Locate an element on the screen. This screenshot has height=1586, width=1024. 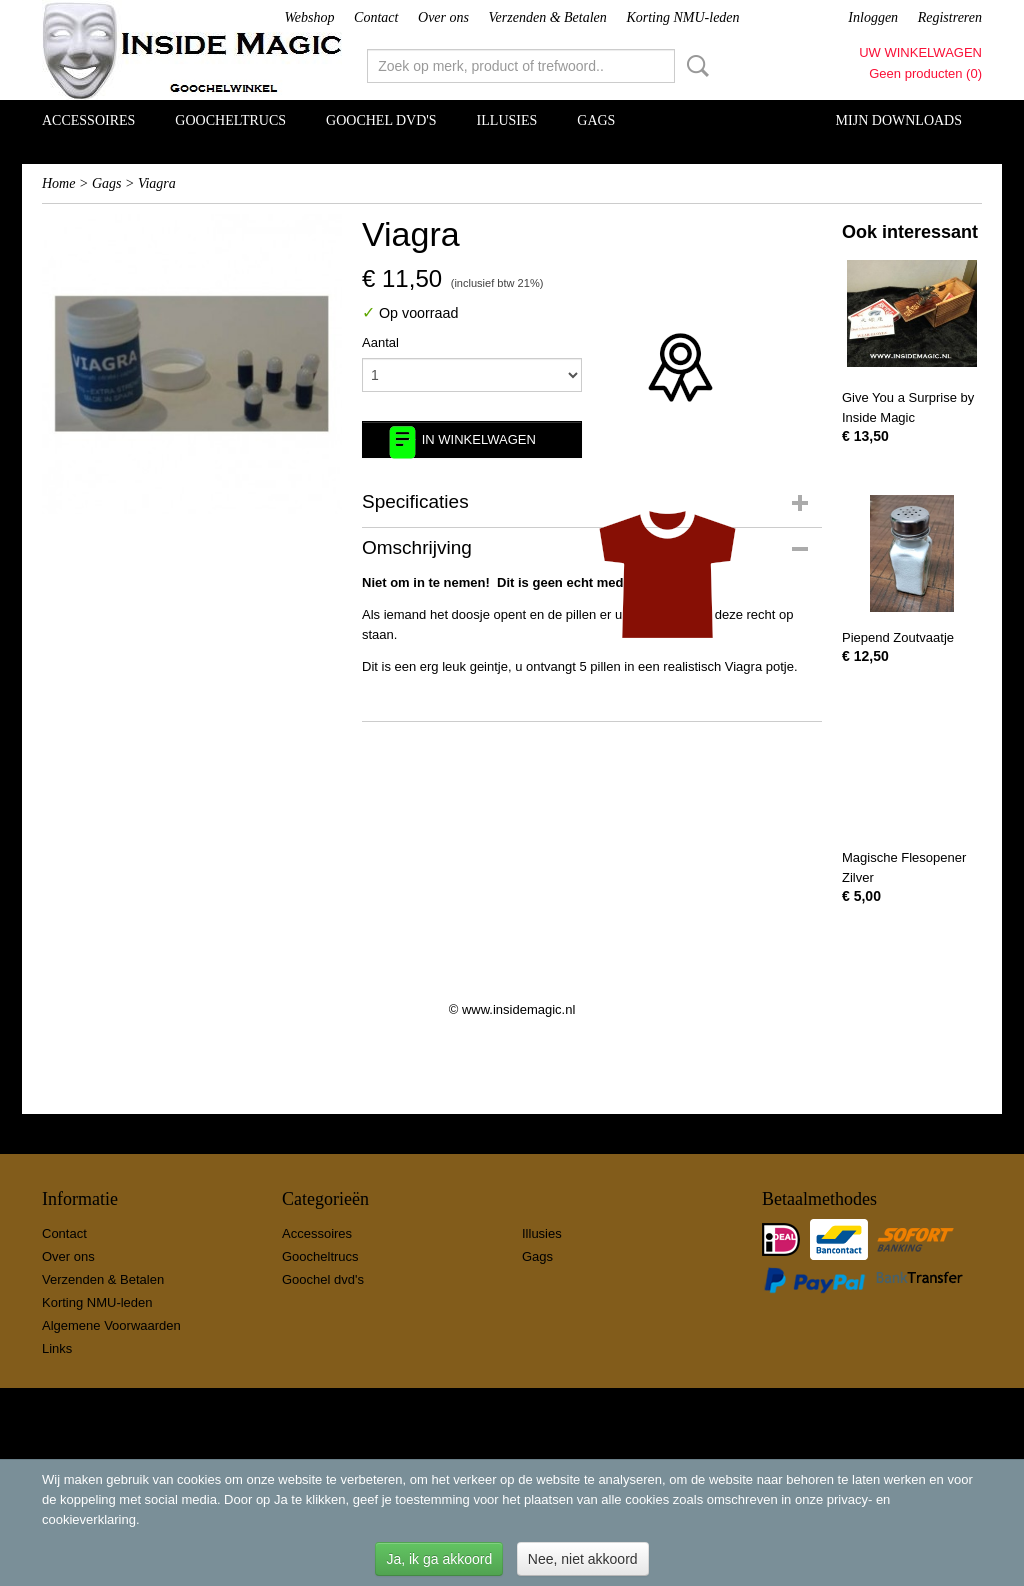
view achievements or awards is located at coordinates (680, 367).